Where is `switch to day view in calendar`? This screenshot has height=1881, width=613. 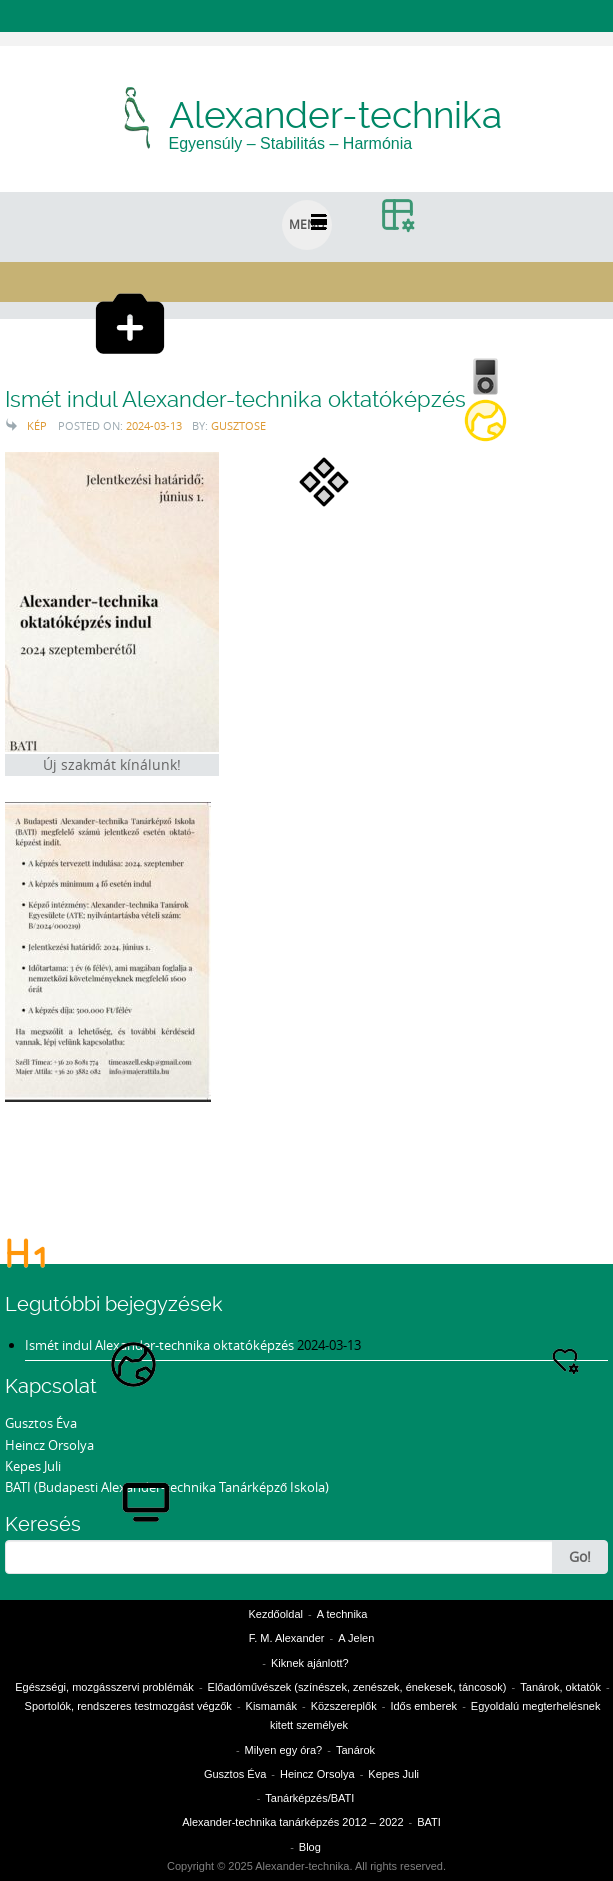
switch to day view in calendar is located at coordinates (319, 222).